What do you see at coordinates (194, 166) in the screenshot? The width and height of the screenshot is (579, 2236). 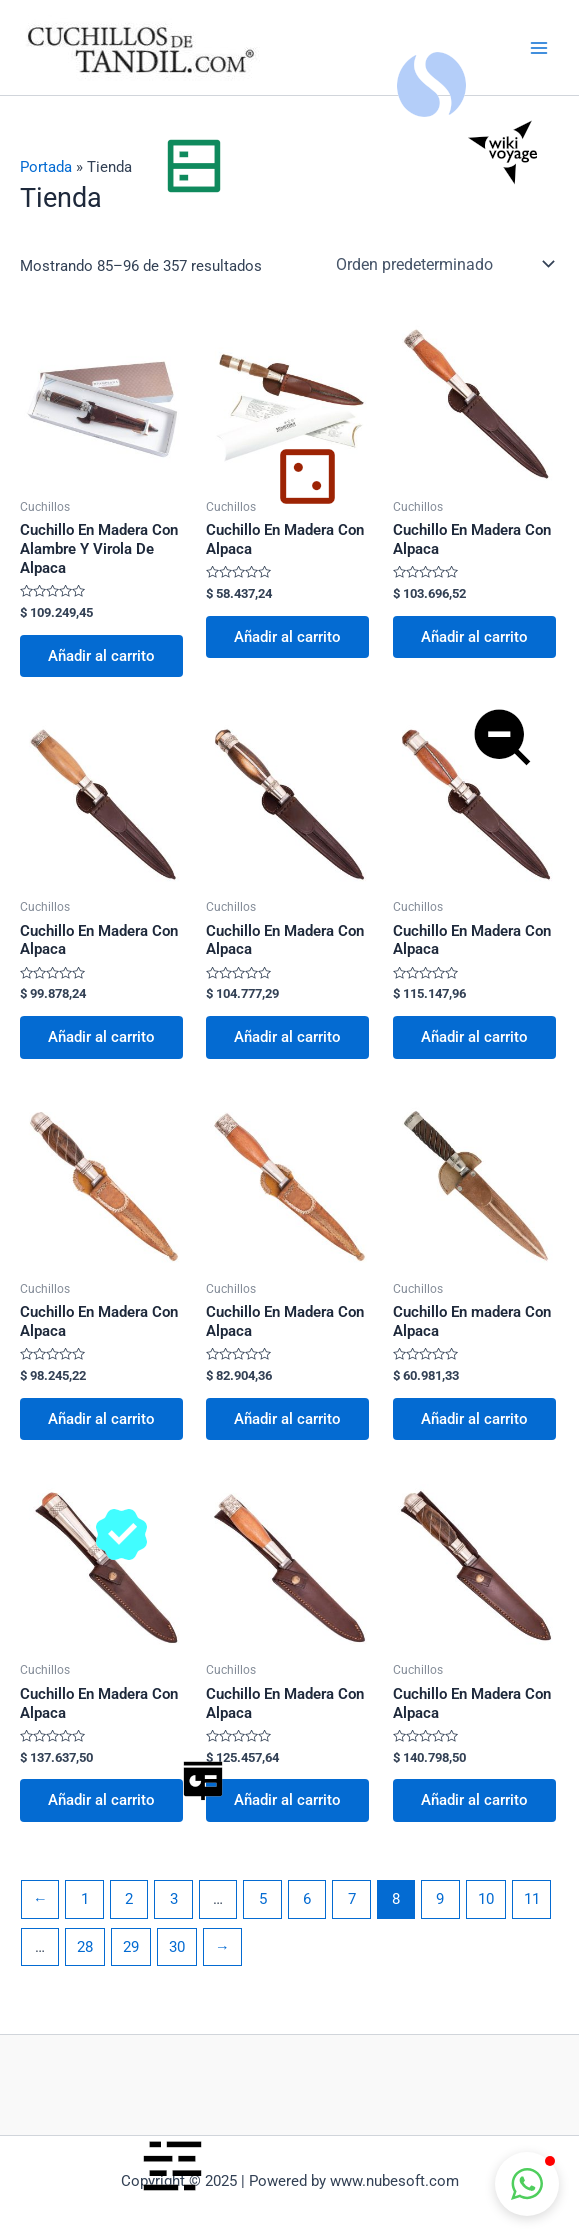 I see `access server settings` at bounding box center [194, 166].